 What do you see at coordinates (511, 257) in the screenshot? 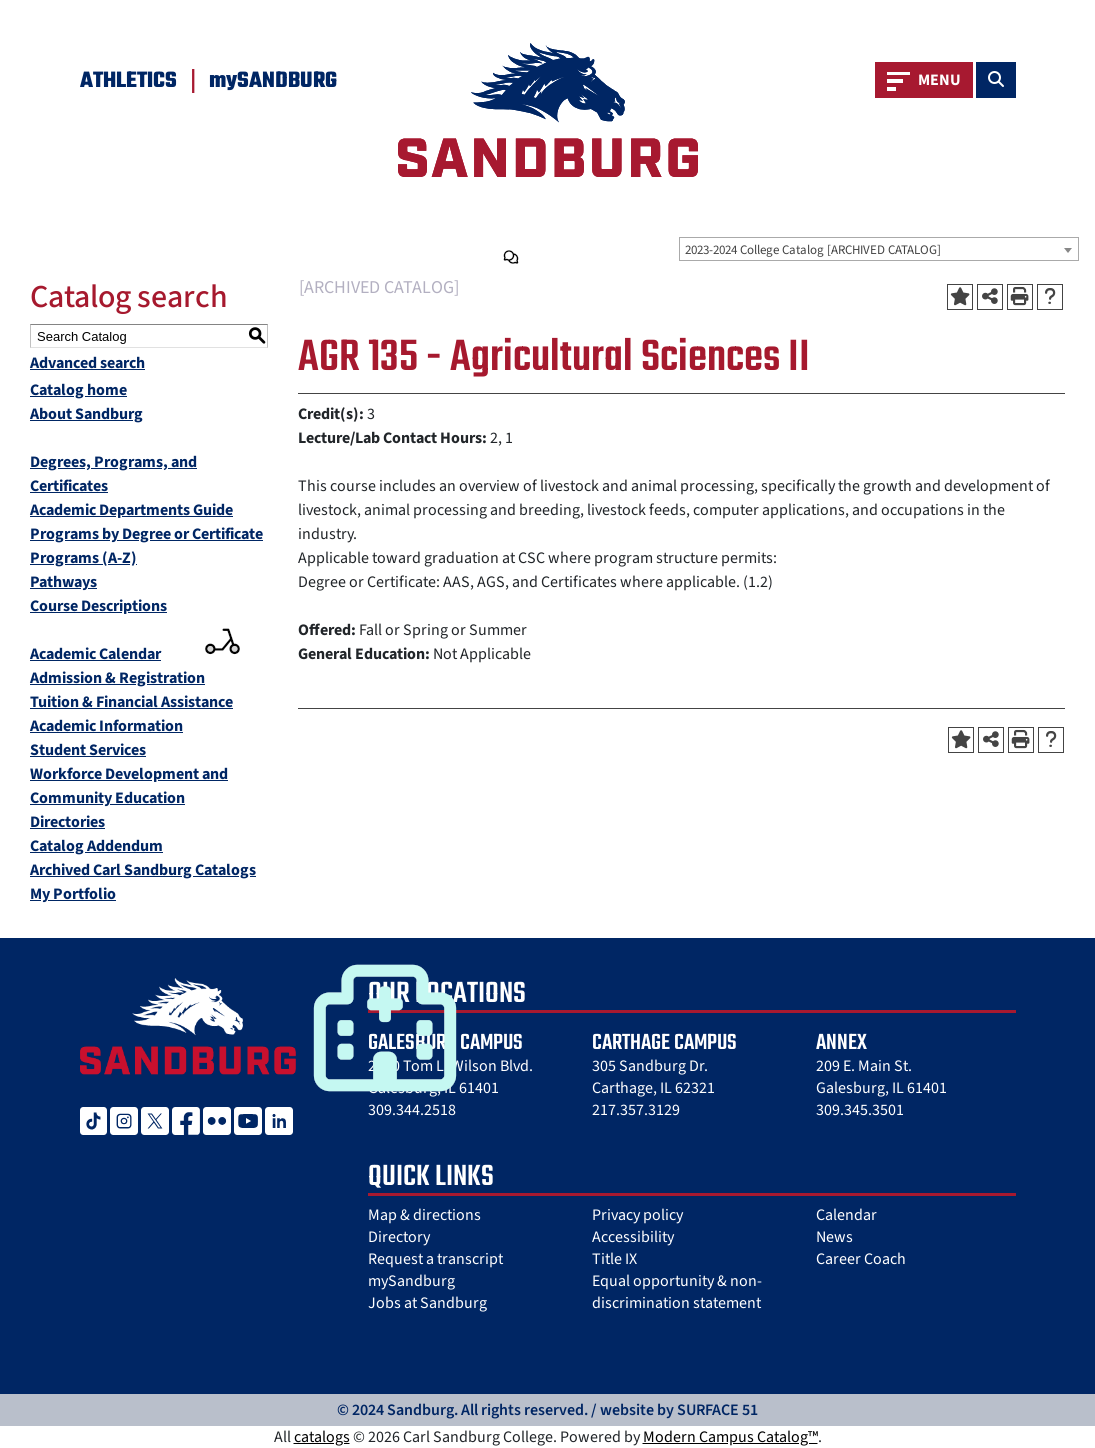
I see `open chat or messaging` at bounding box center [511, 257].